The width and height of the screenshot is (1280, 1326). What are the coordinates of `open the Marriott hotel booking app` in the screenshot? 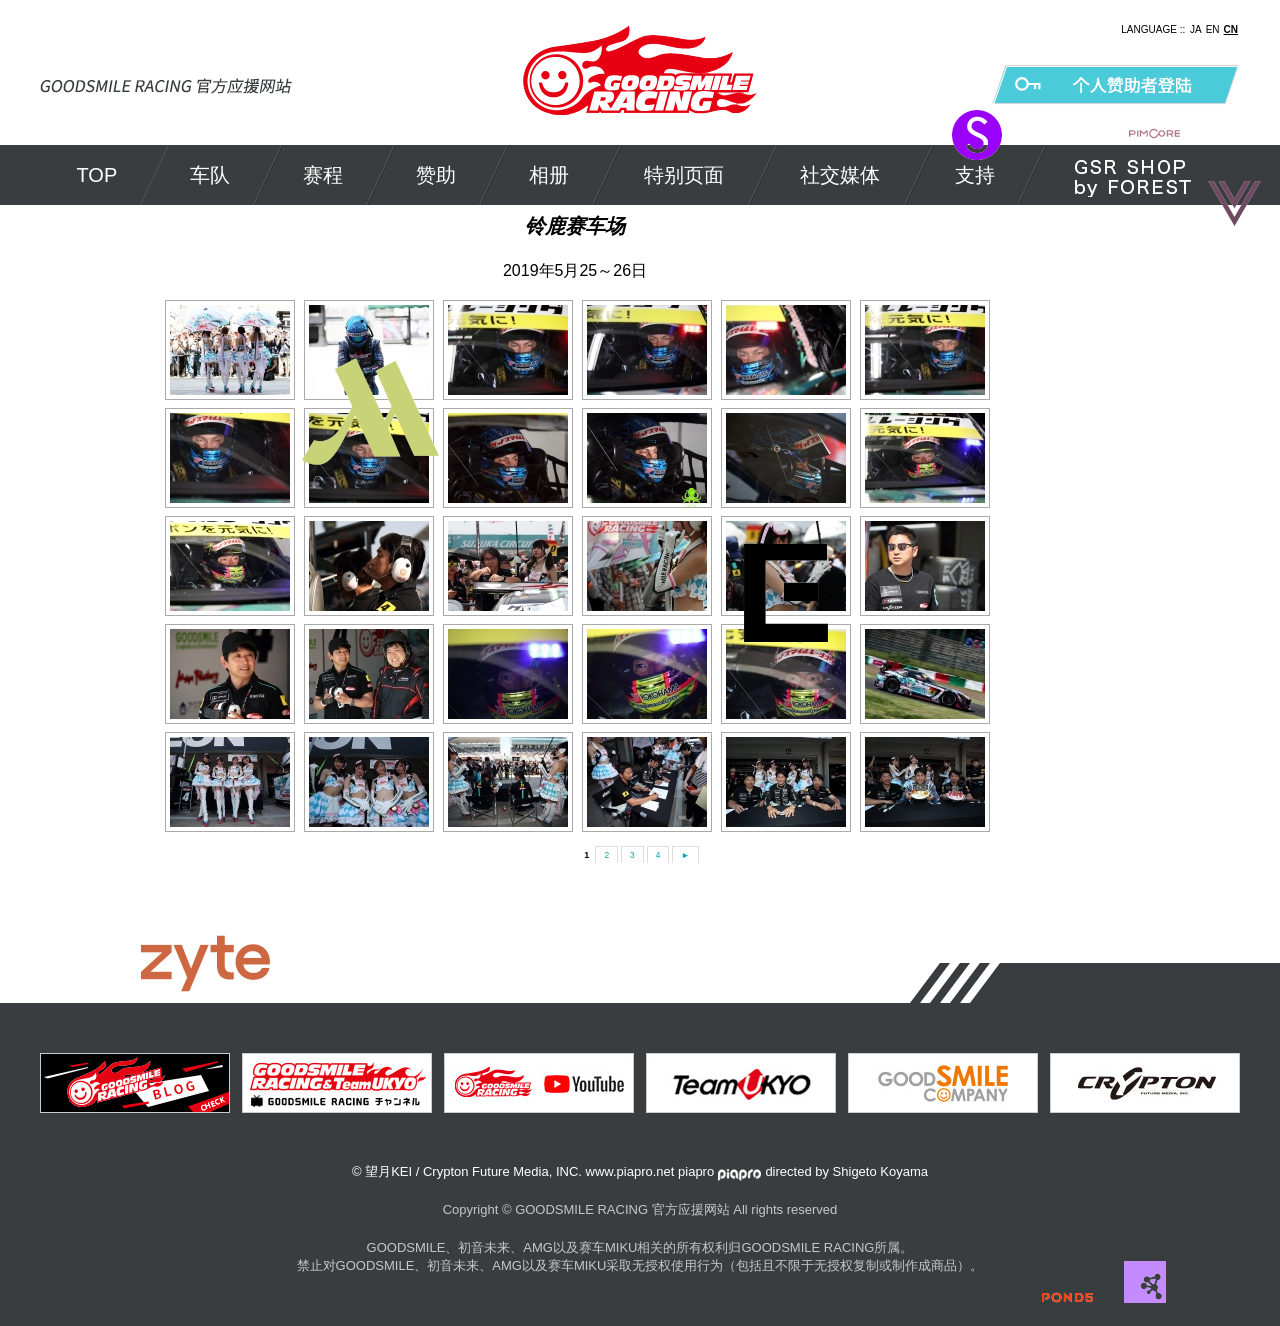 It's located at (370, 411).